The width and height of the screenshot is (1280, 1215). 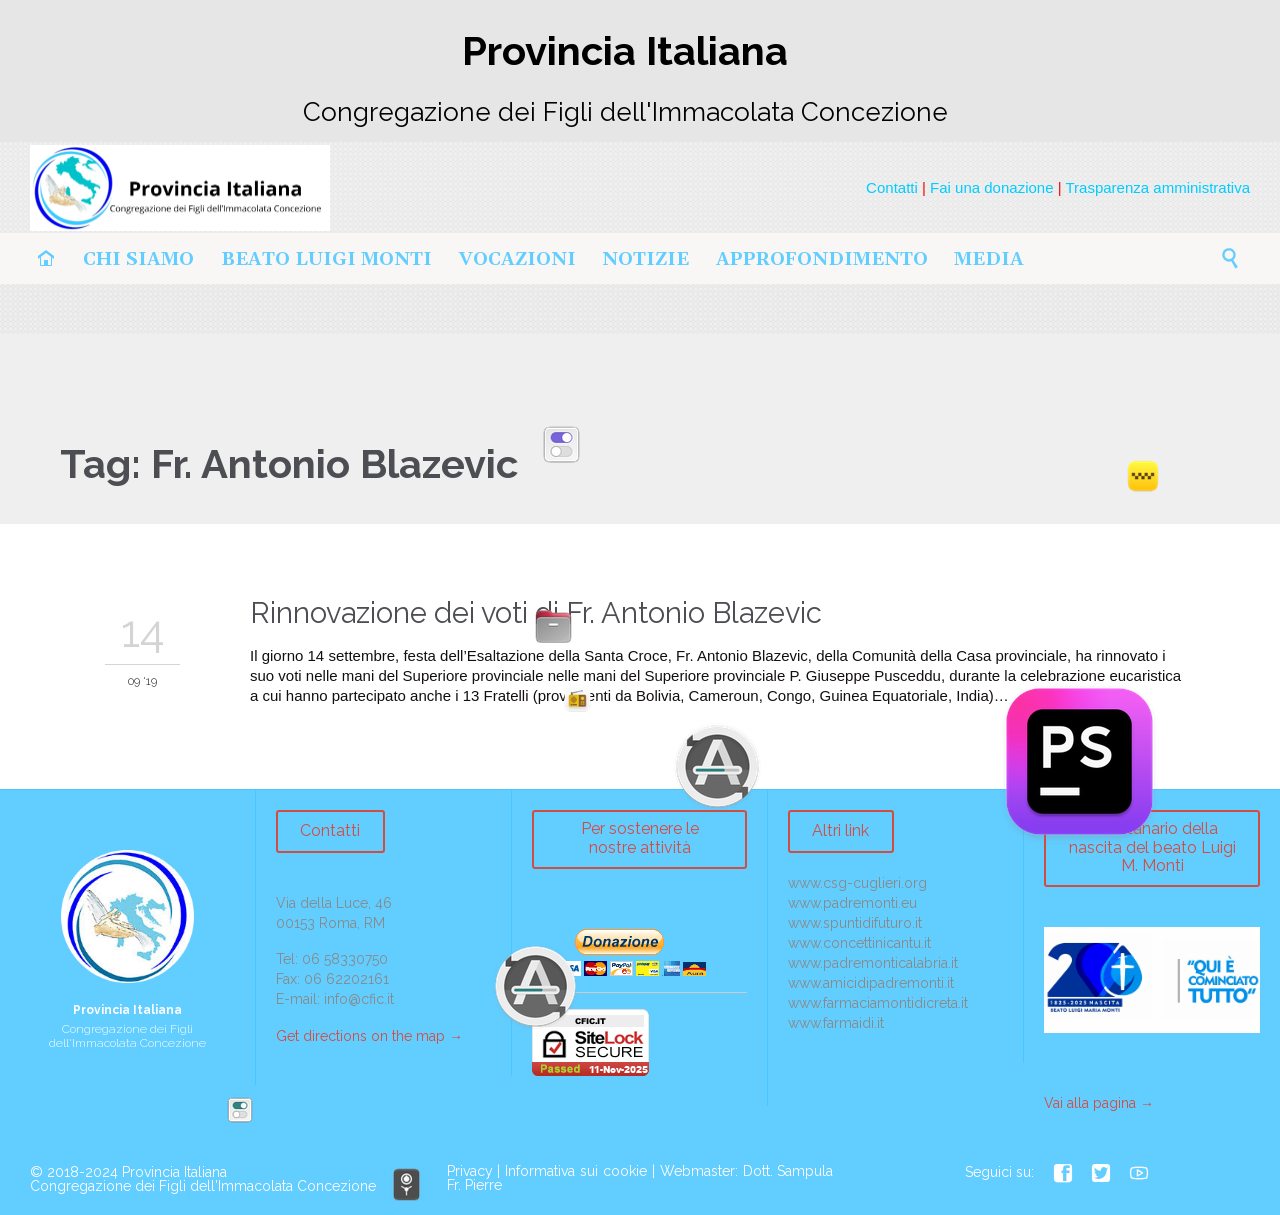 What do you see at coordinates (717, 766) in the screenshot?
I see `open the software updater application` at bounding box center [717, 766].